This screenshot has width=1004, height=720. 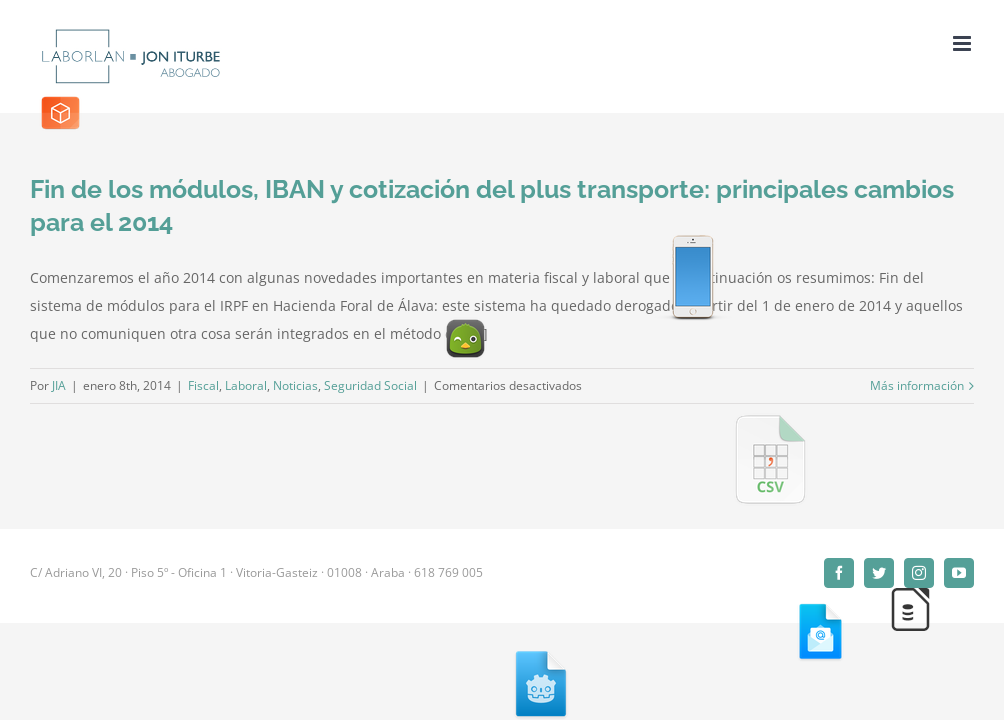 What do you see at coordinates (60, 111) in the screenshot?
I see `3D model file in STL ASCII format` at bounding box center [60, 111].